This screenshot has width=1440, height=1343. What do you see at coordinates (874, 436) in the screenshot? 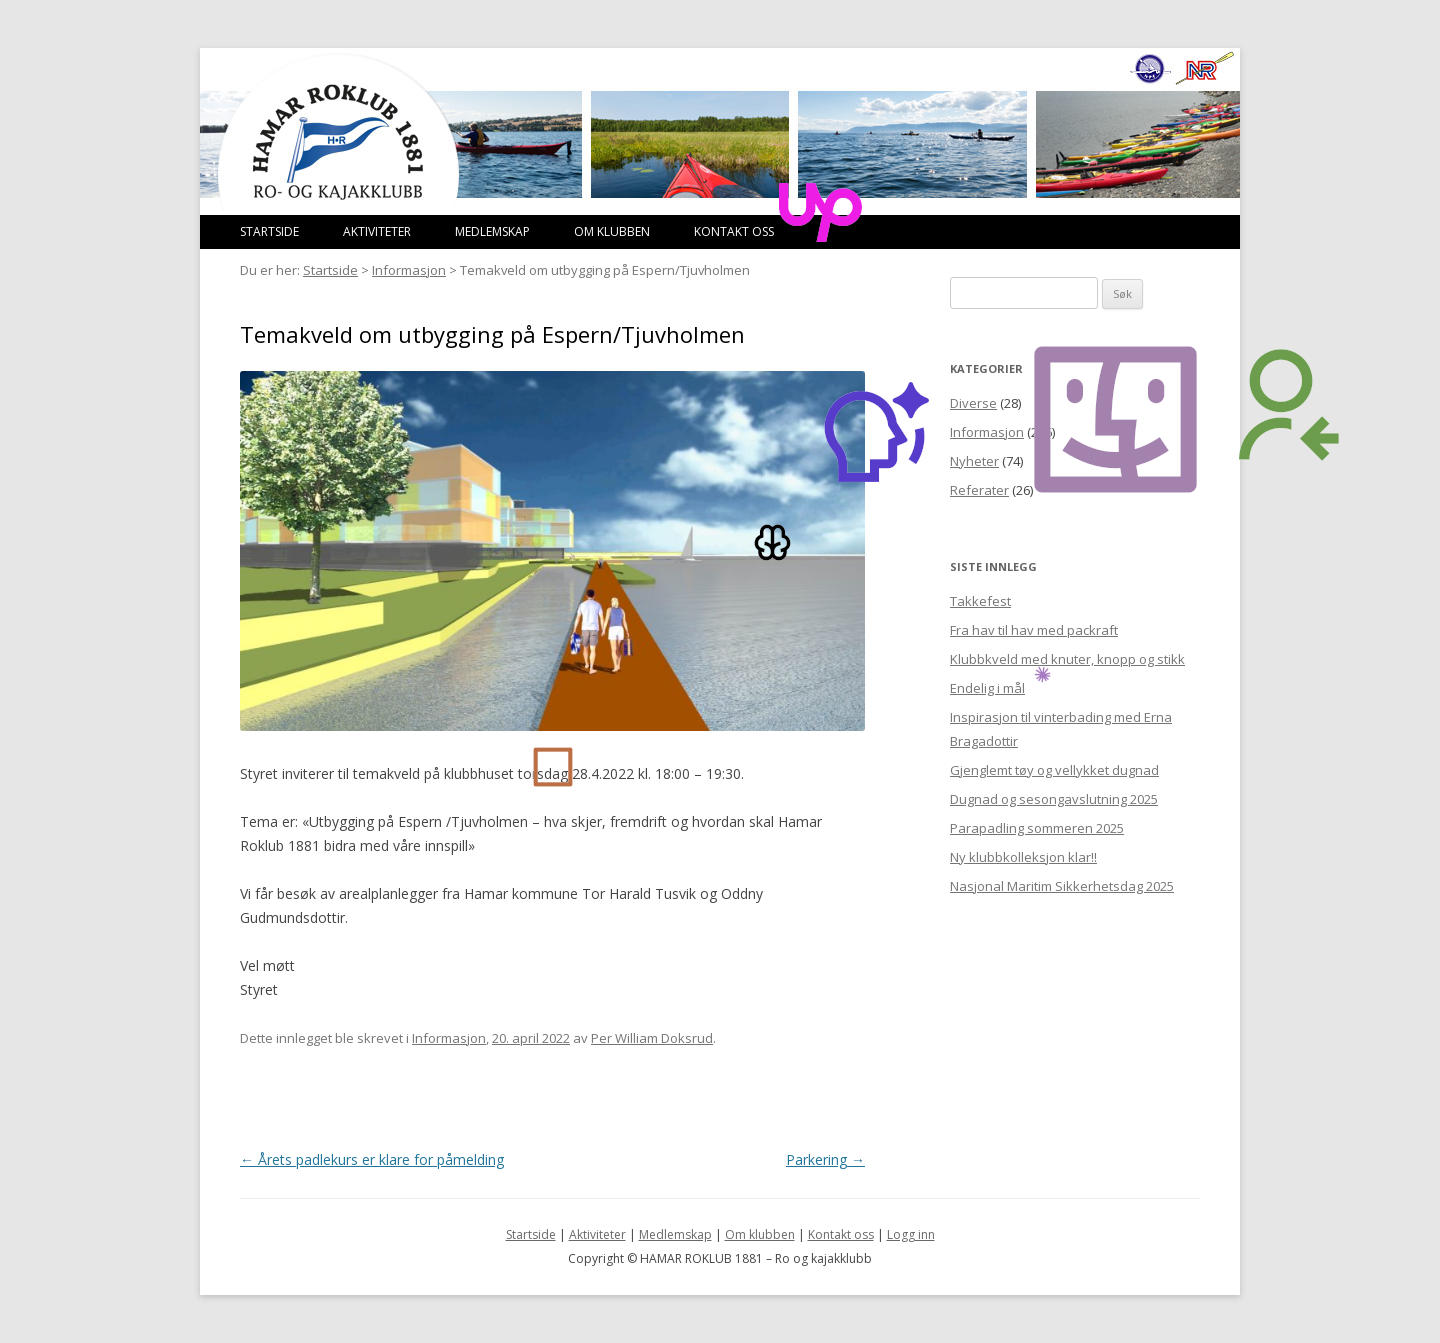
I see `access speak ai voice assistant` at bounding box center [874, 436].